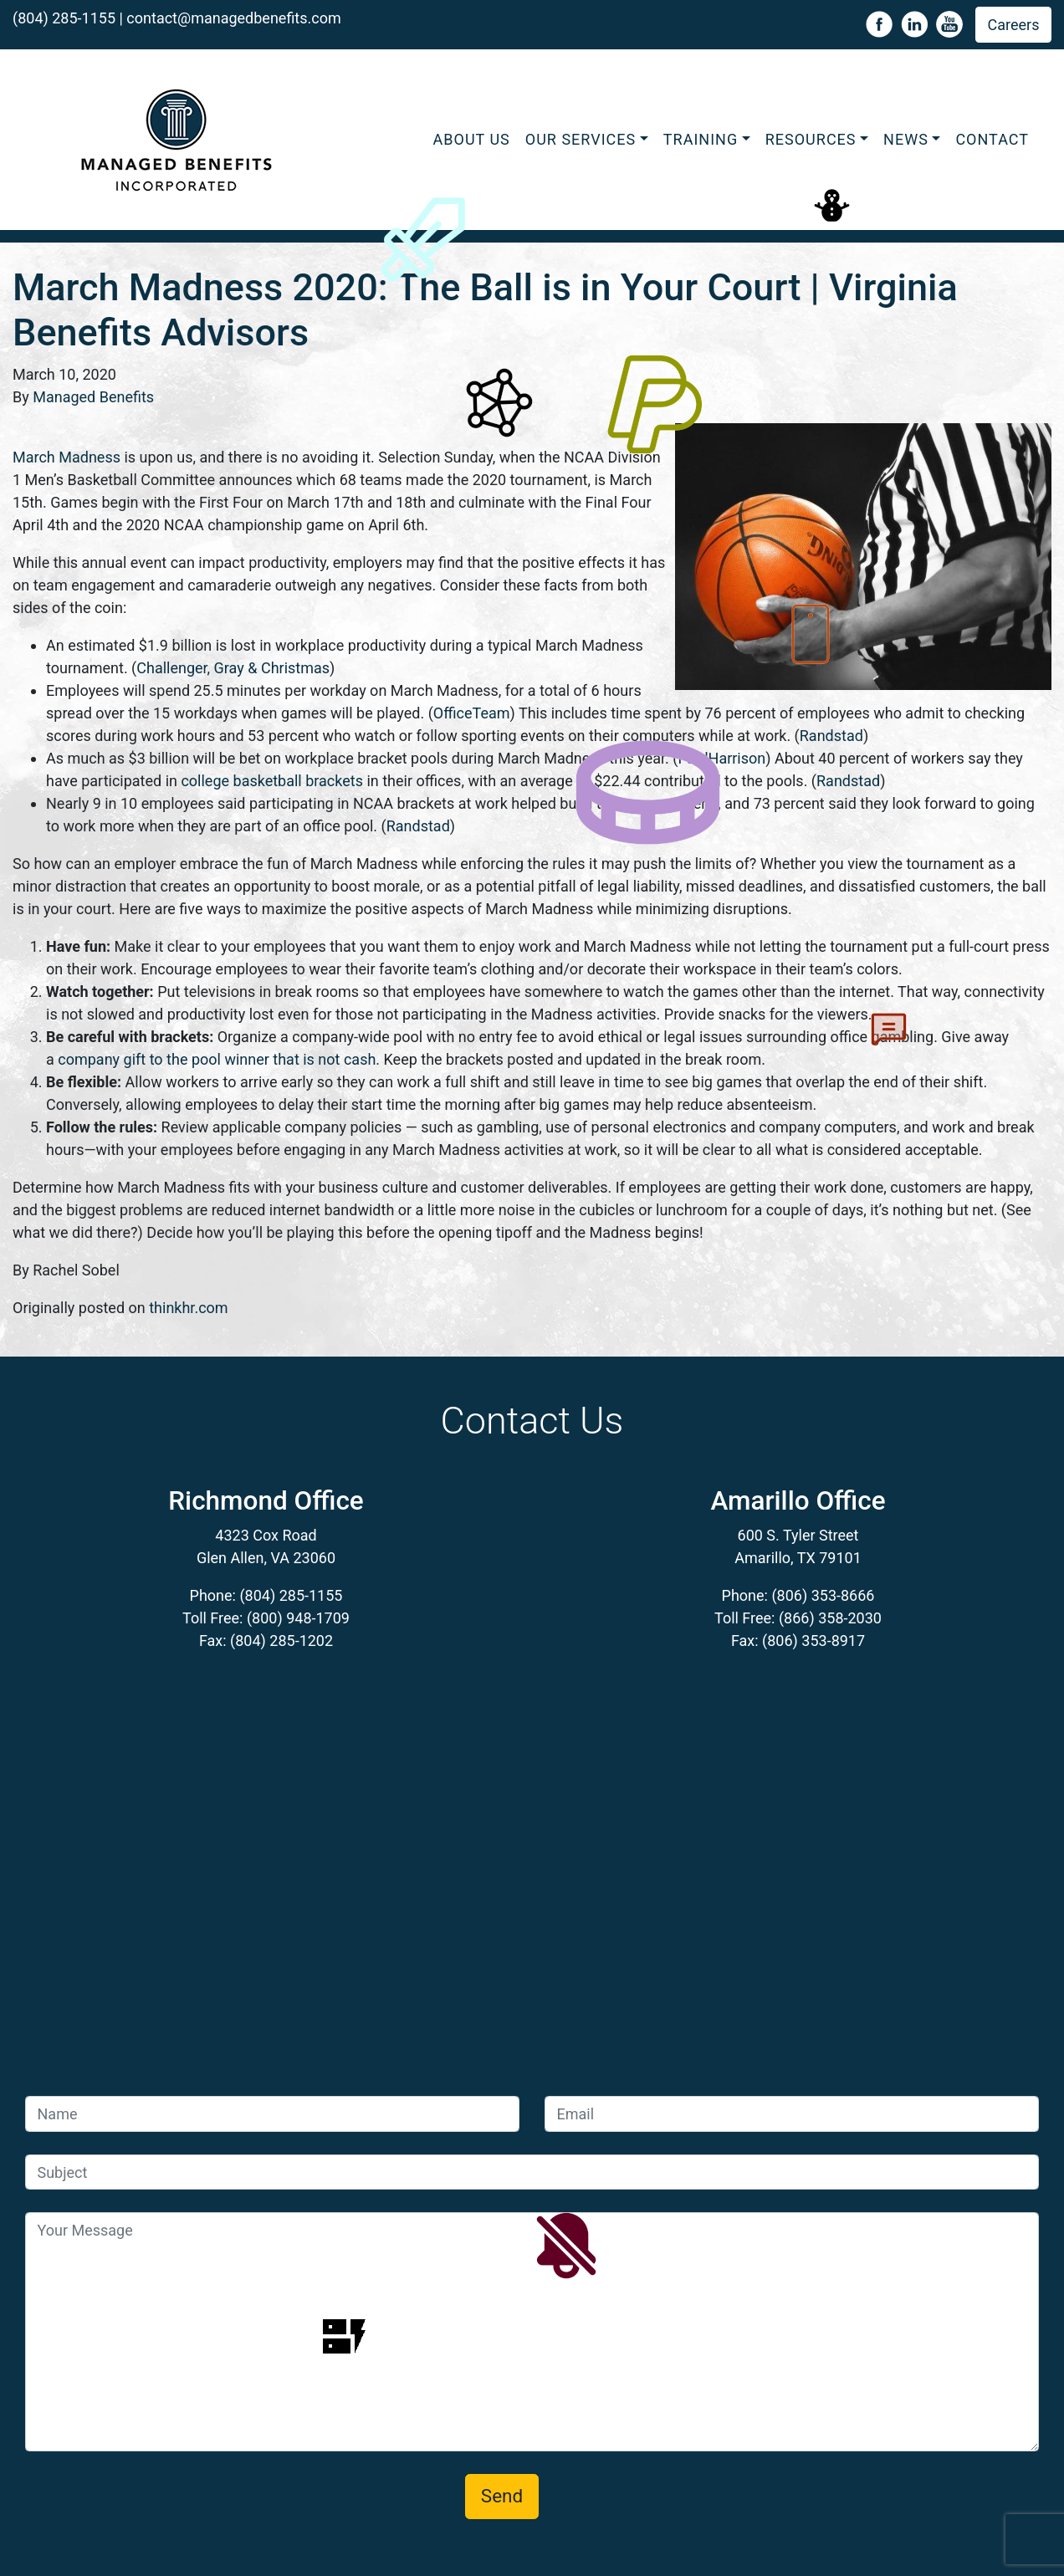  What do you see at coordinates (498, 402) in the screenshot?
I see `connect to the fediverse network` at bounding box center [498, 402].